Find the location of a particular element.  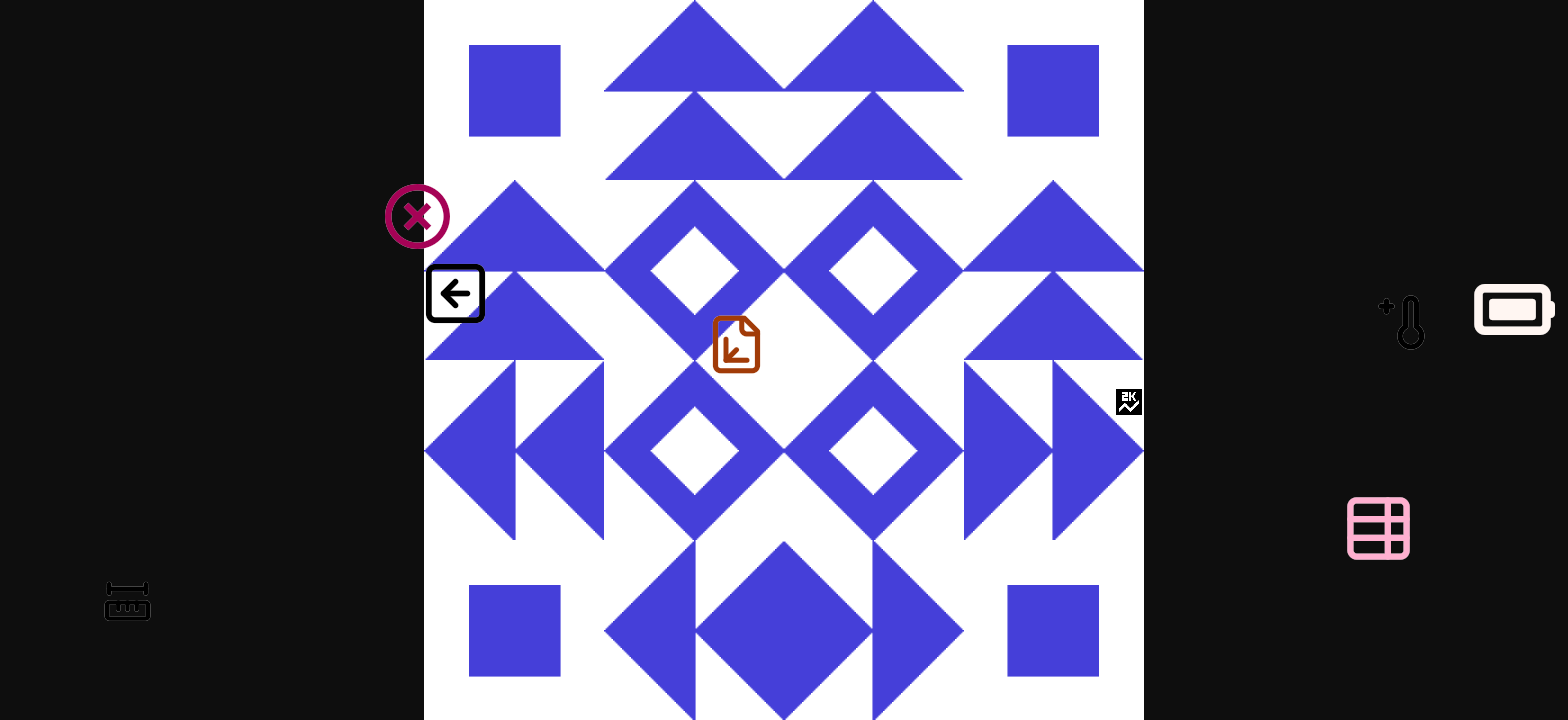

close the current window or dialog is located at coordinates (417, 216).